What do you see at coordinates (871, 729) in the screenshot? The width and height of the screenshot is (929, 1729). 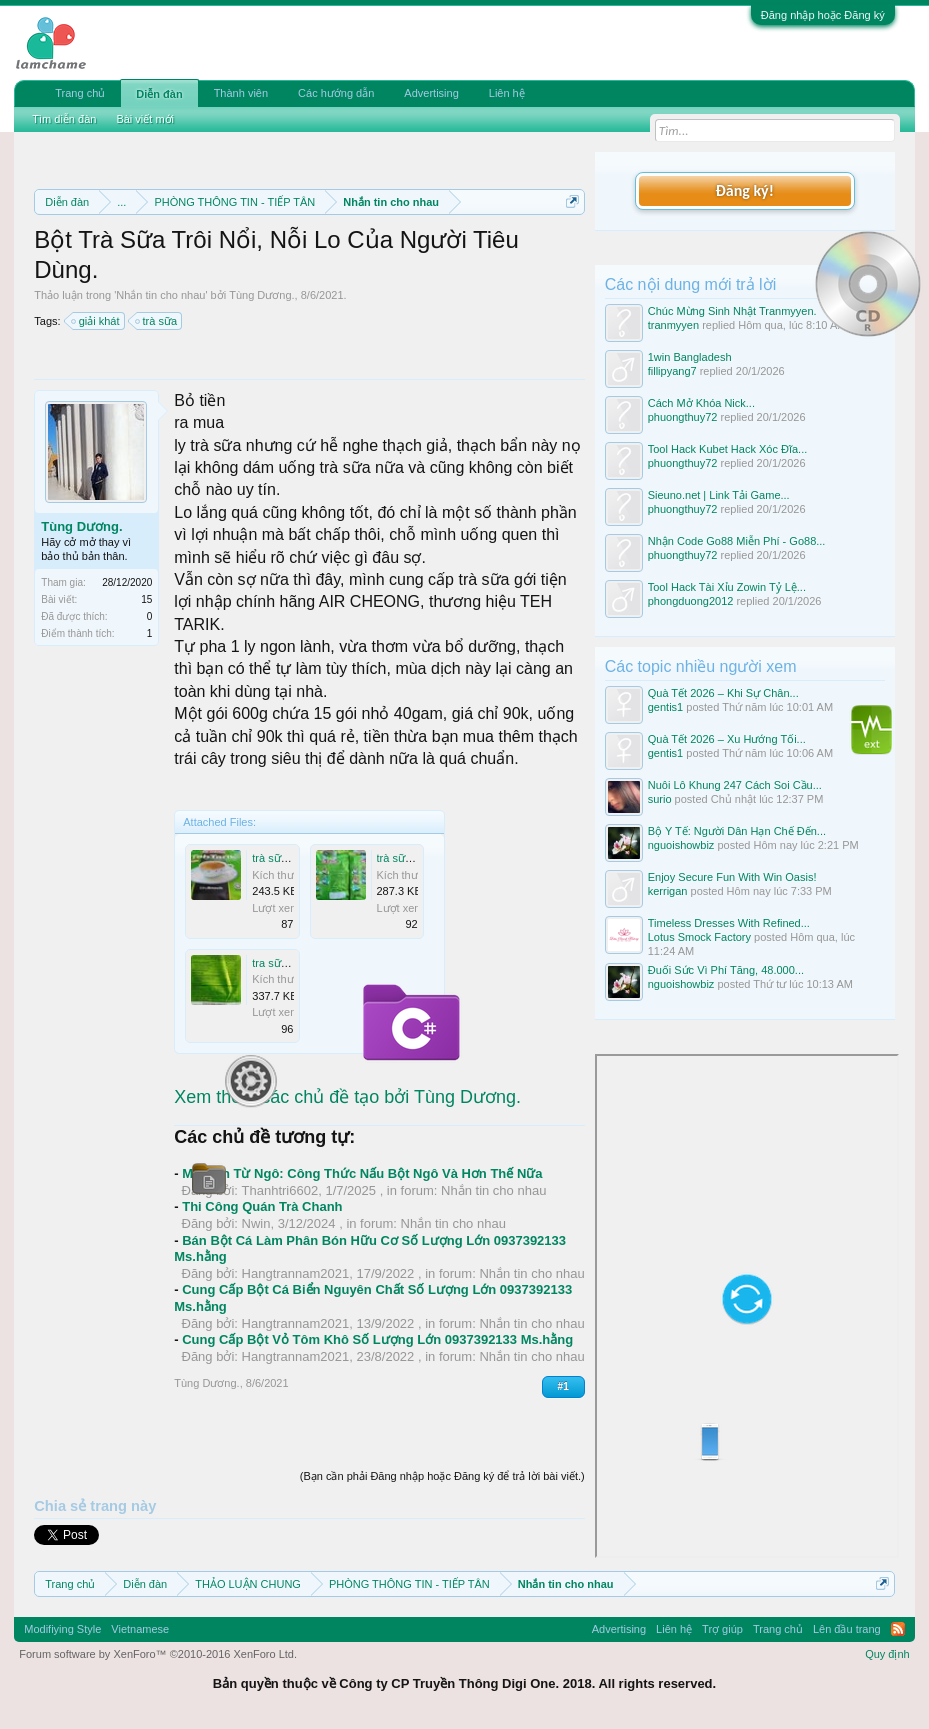 I see `virtualbox extension pack file` at bounding box center [871, 729].